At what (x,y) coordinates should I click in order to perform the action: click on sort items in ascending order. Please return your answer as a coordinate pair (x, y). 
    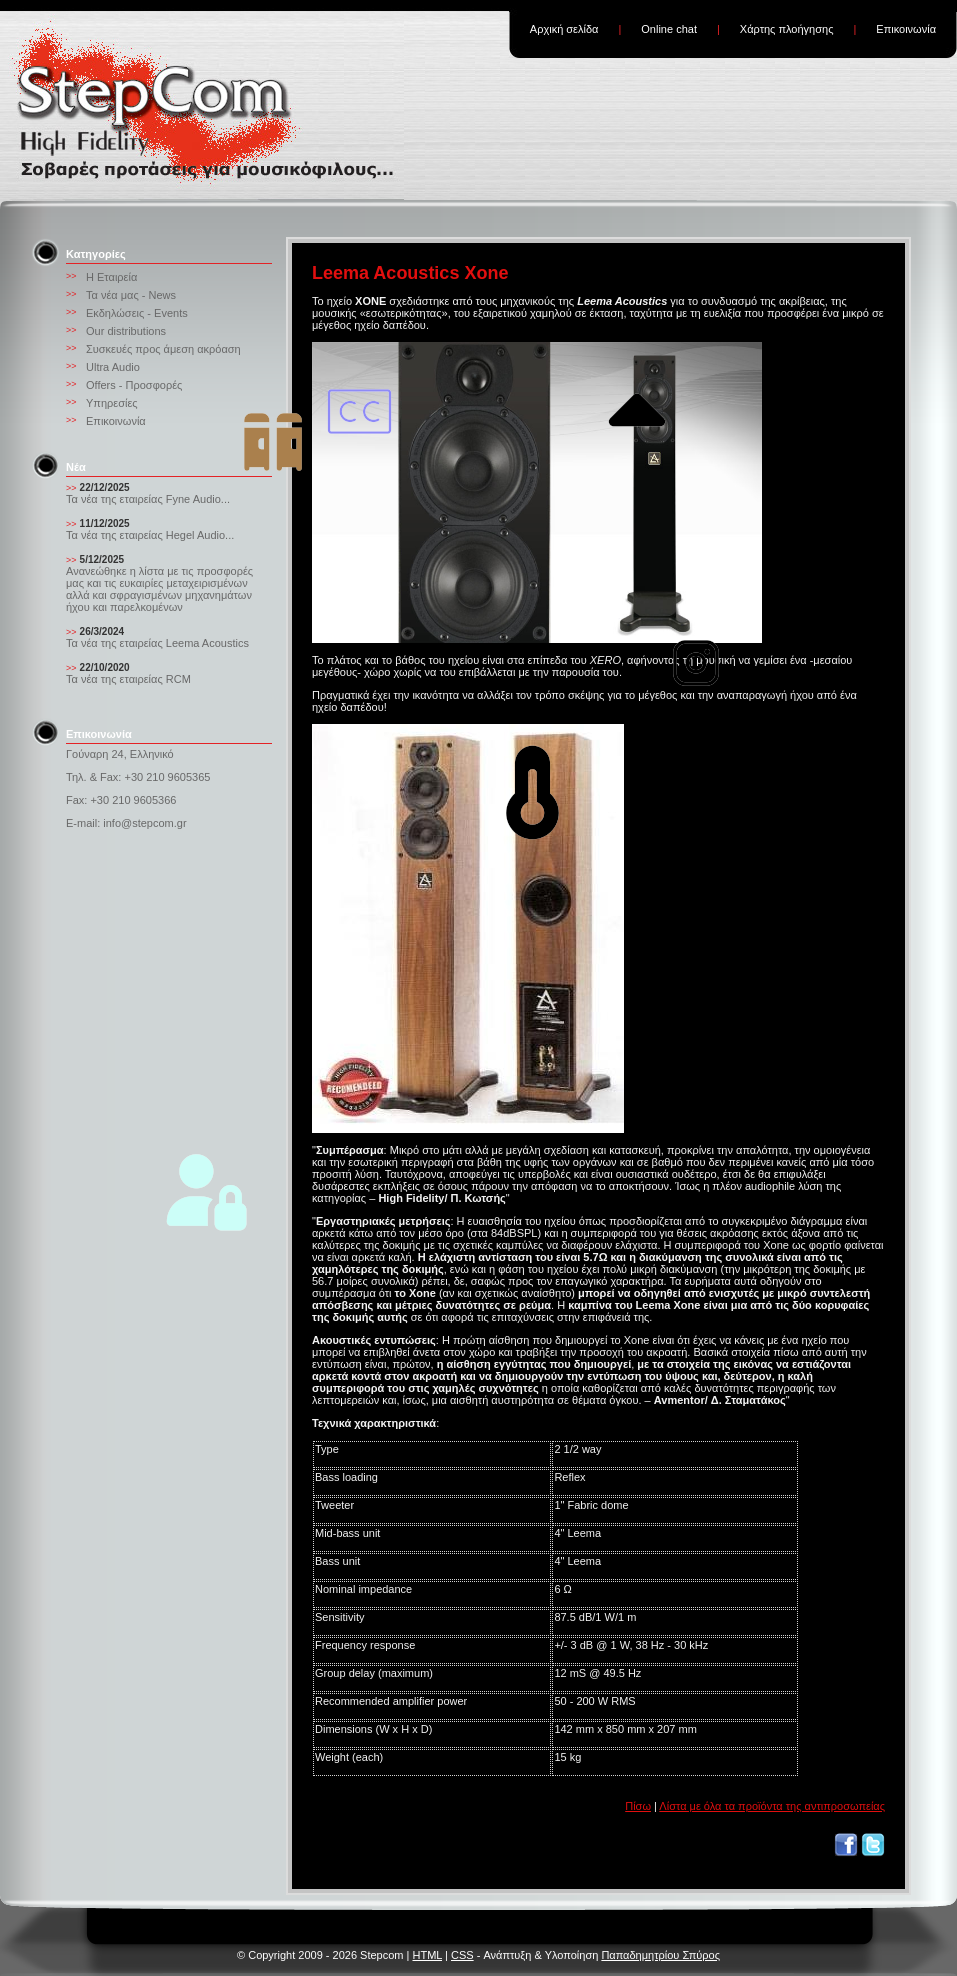
    Looking at the image, I should click on (637, 431).